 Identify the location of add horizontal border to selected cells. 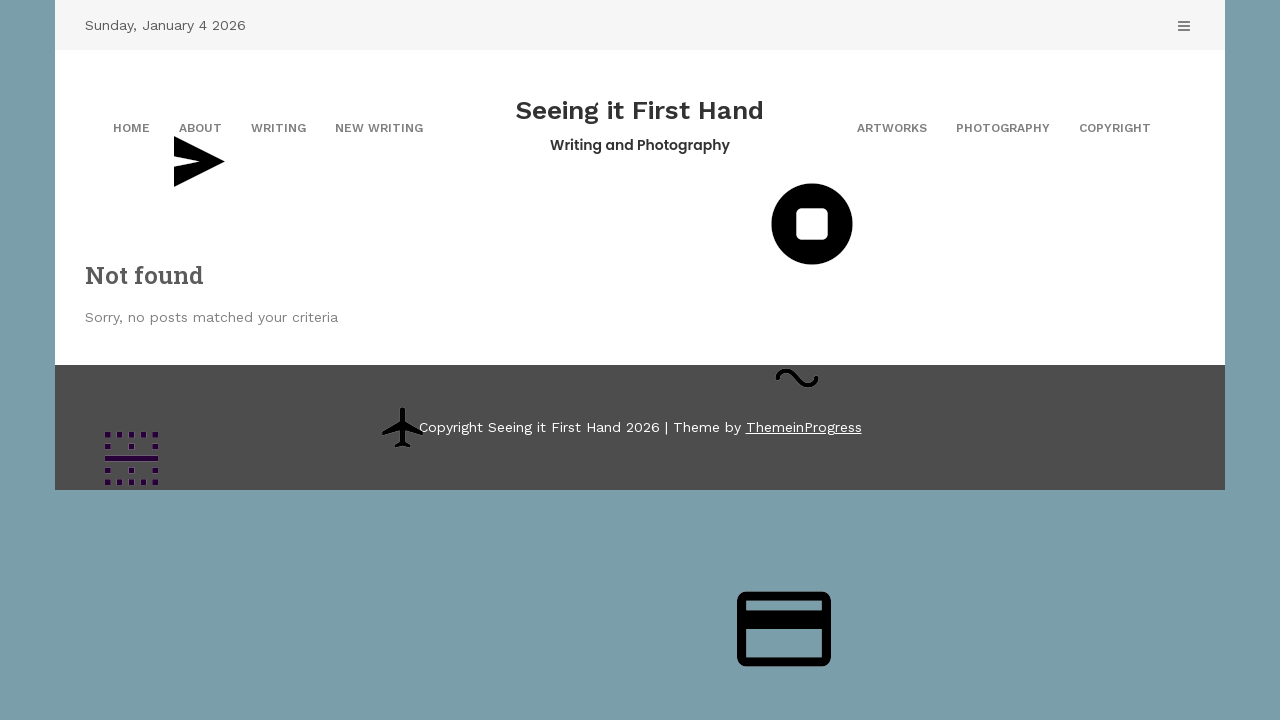
(131, 458).